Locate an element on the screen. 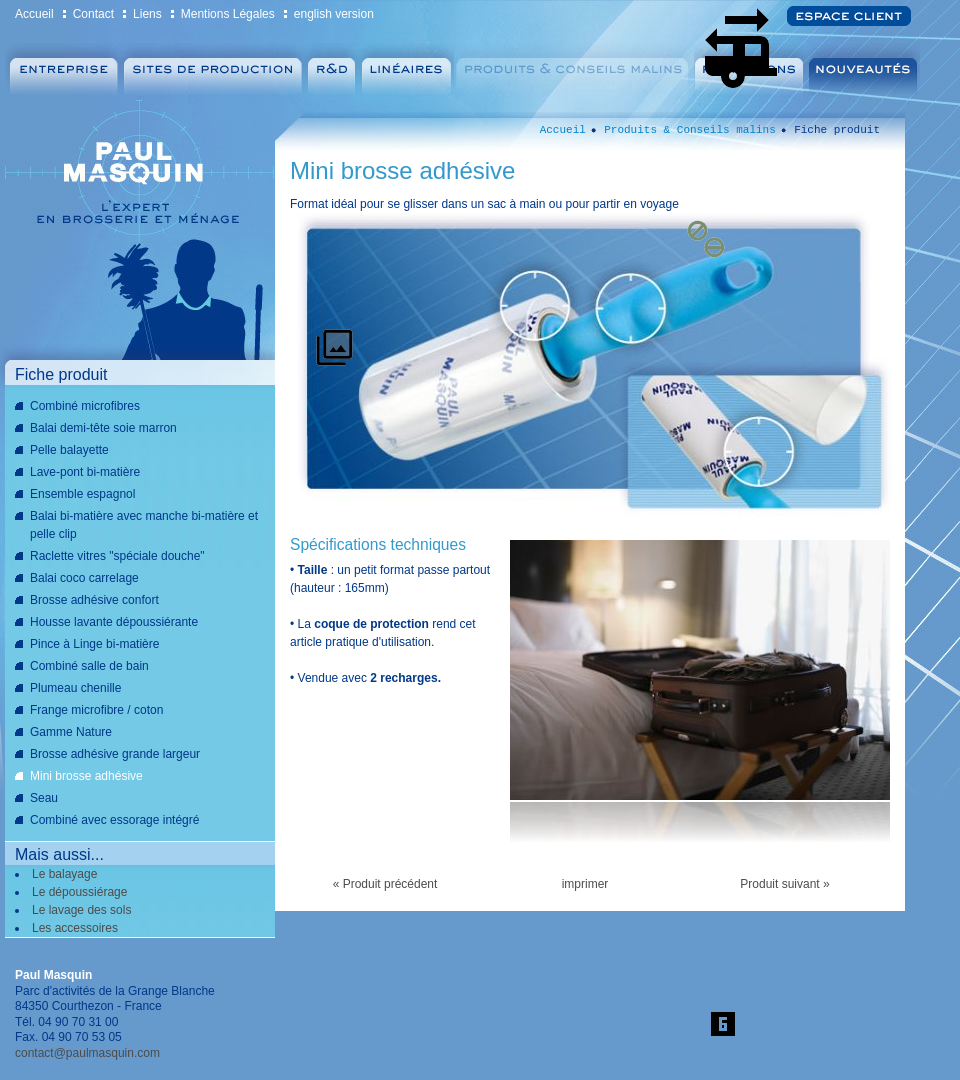 This screenshot has height=1080, width=960. apply filters to images or photos is located at coordinates (334, 347).